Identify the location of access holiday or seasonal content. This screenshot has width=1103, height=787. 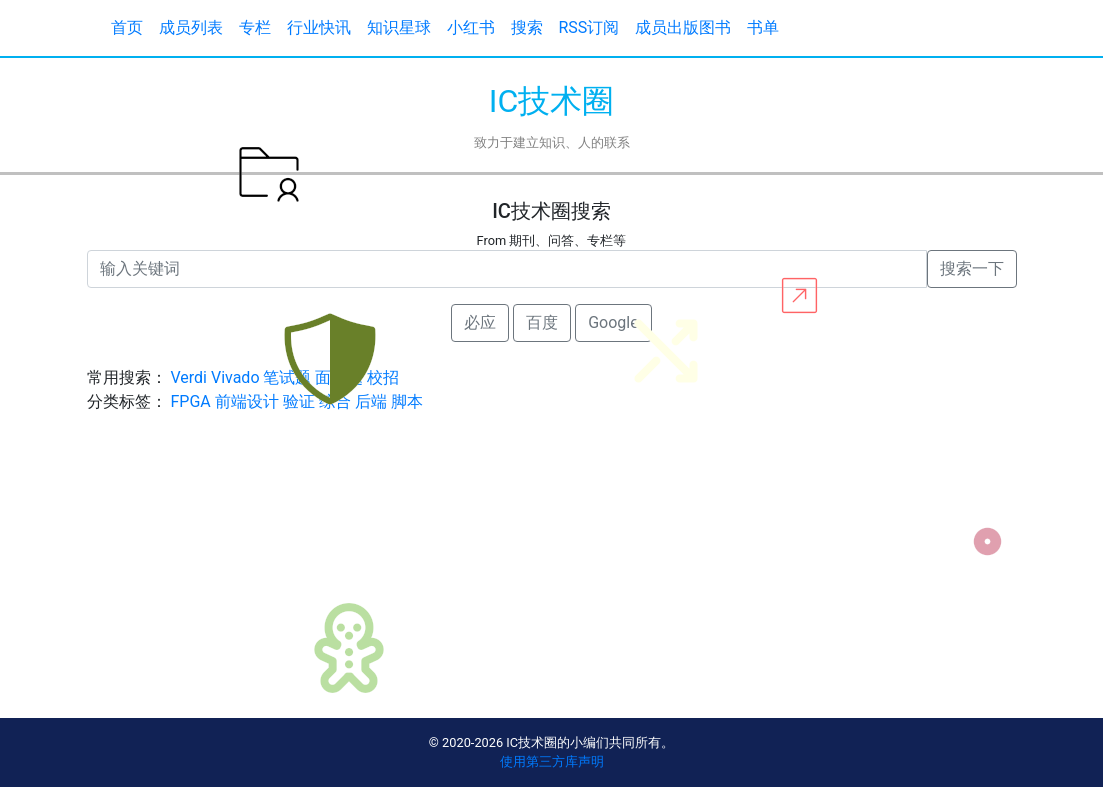
(349, 648).